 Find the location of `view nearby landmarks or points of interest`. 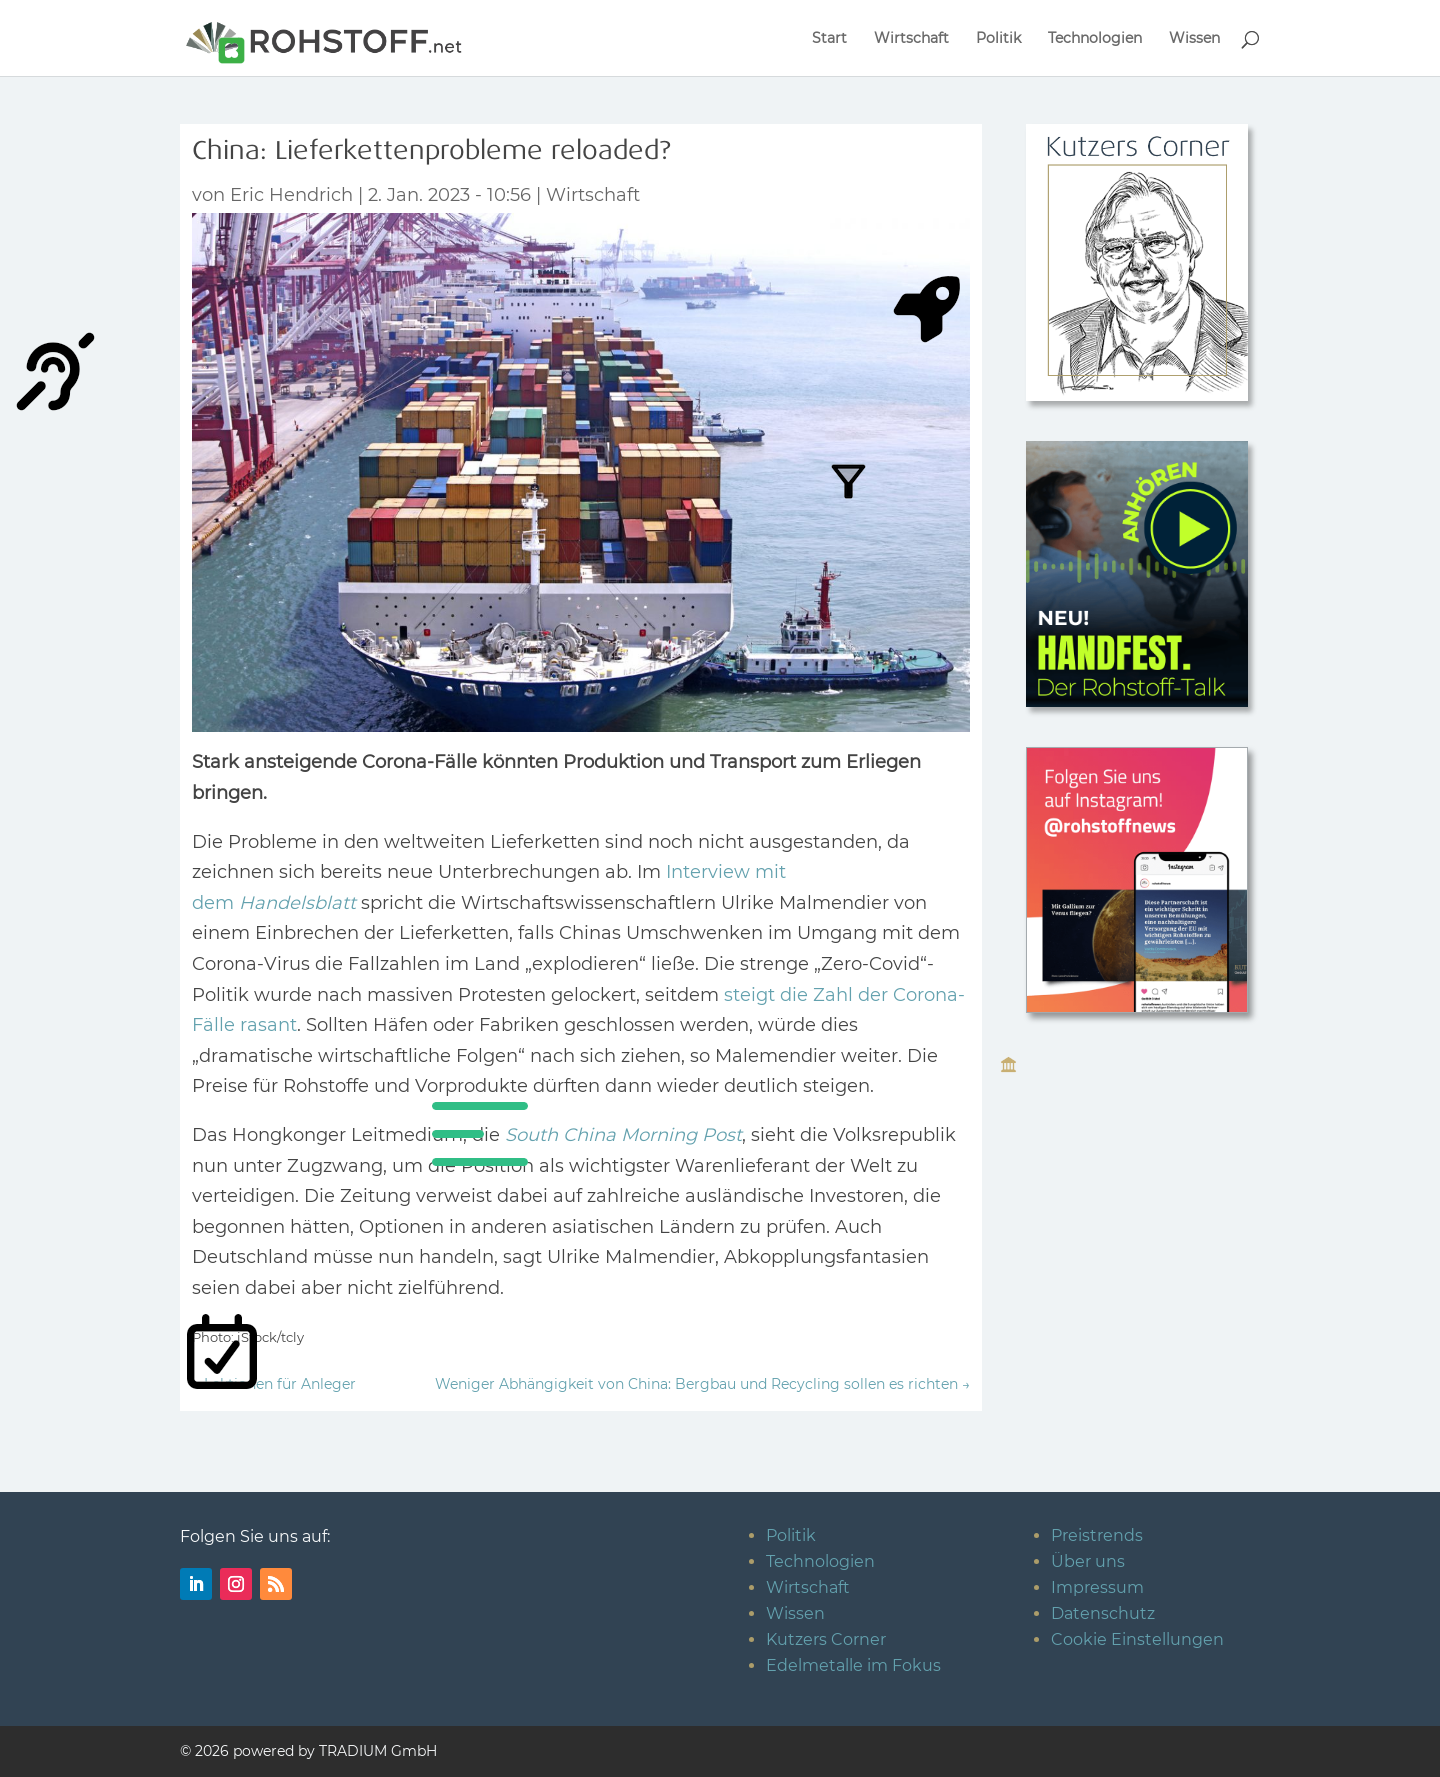

view nearby landmarks or points of interest is located at coordinates (1008, 1064).